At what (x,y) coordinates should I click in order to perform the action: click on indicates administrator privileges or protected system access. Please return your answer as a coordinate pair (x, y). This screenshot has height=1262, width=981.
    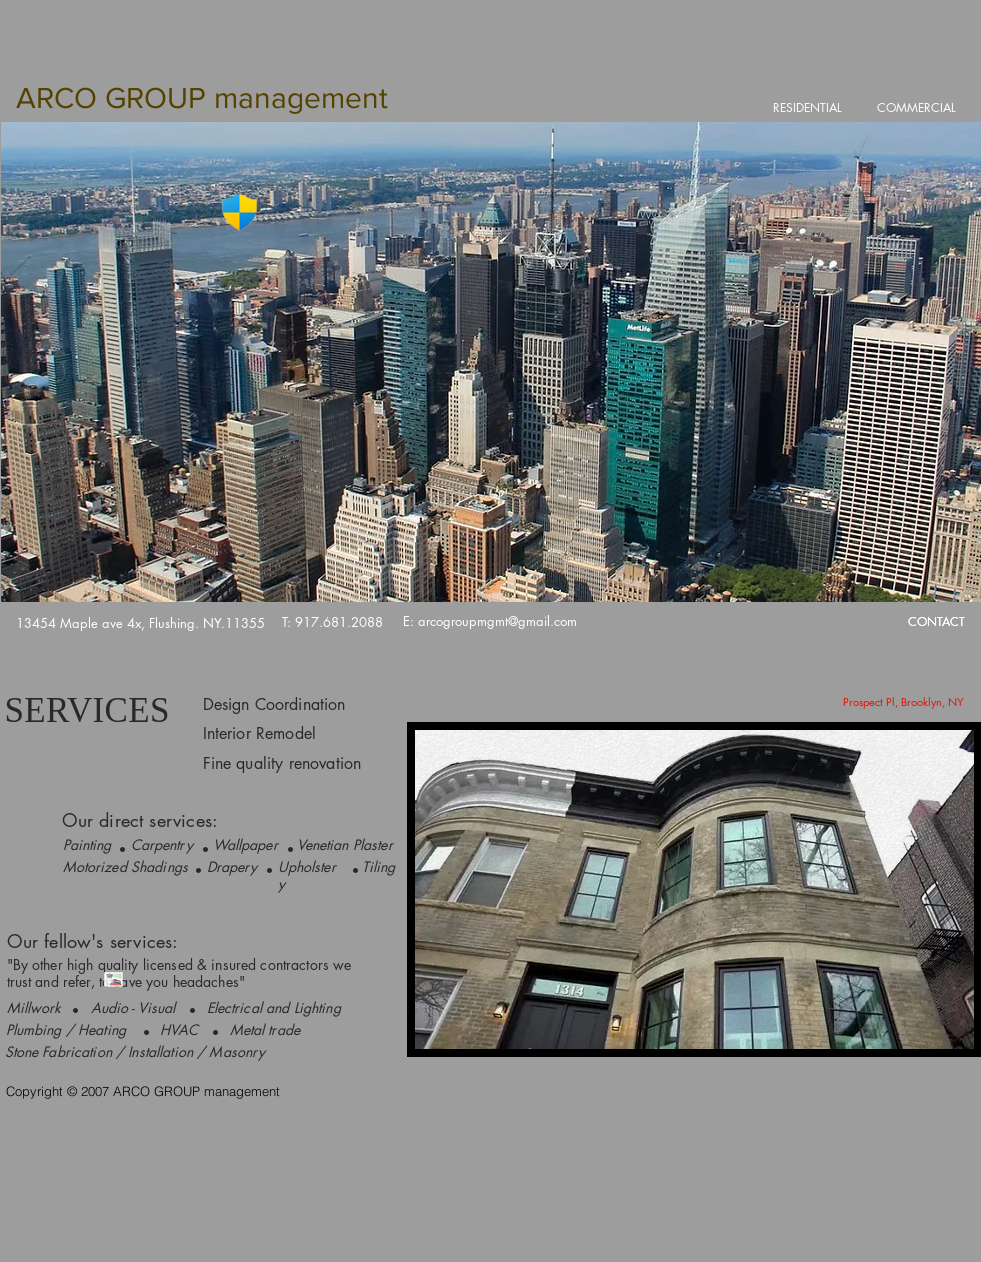
    Looking at the image, I should click on (239, 212).